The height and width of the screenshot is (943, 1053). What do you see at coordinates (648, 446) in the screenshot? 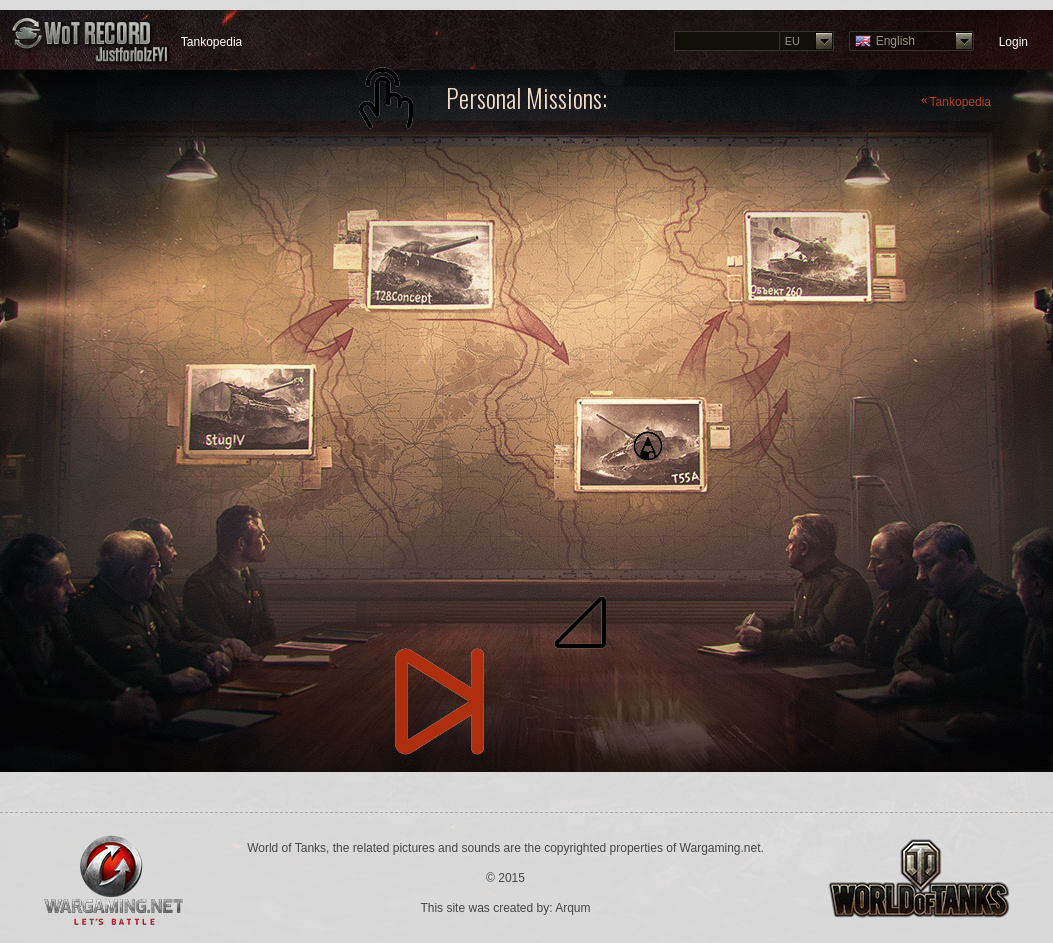
I see `edit profile or settings` at bounding box center [648, 446].